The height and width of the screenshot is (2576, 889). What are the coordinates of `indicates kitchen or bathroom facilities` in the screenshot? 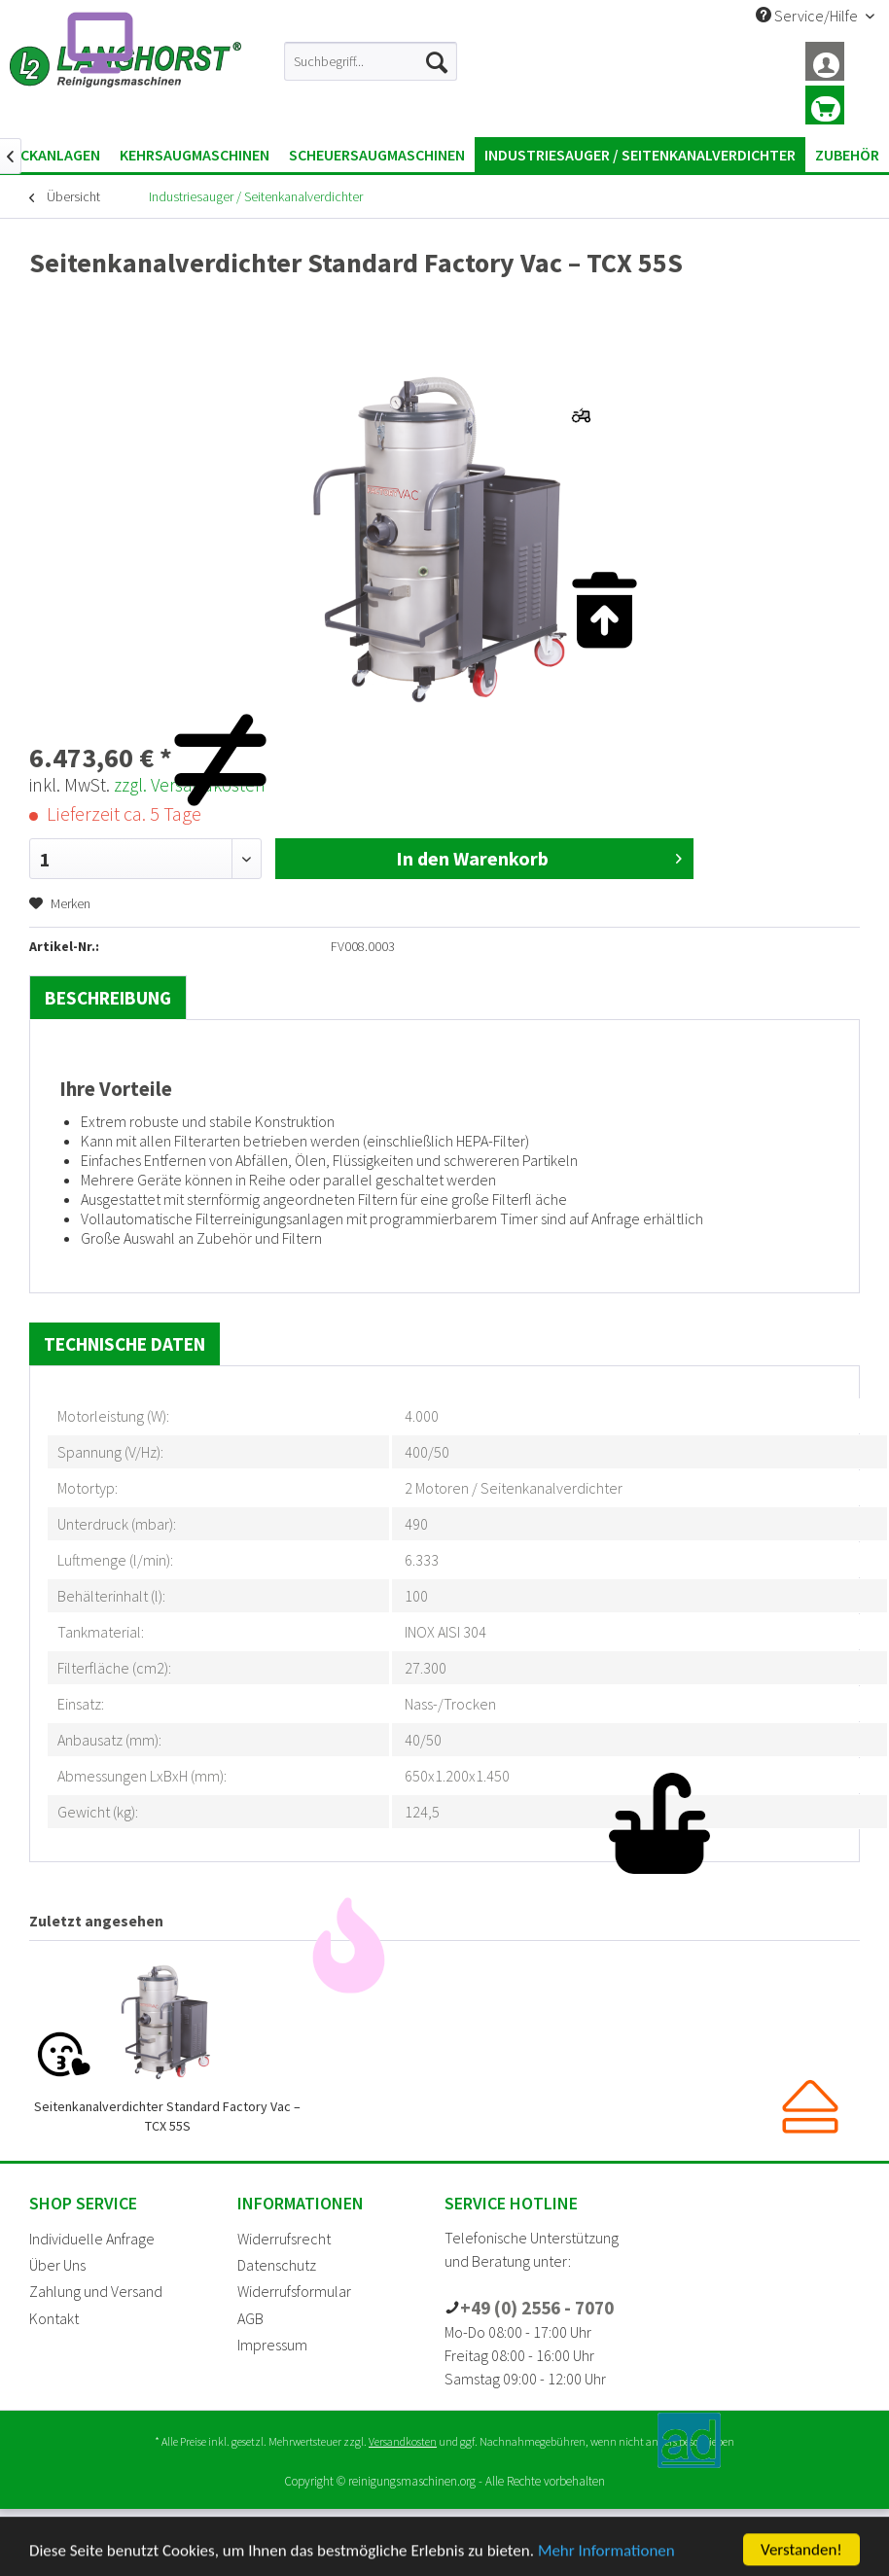 It's located at (659, 1823).